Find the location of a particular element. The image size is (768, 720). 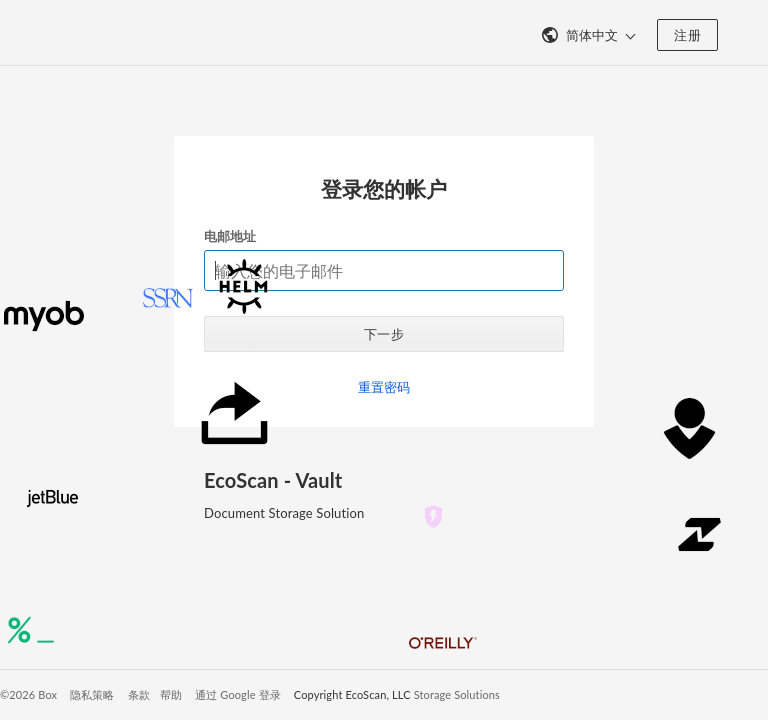

socket security logo is located at coordinates (433, 516).